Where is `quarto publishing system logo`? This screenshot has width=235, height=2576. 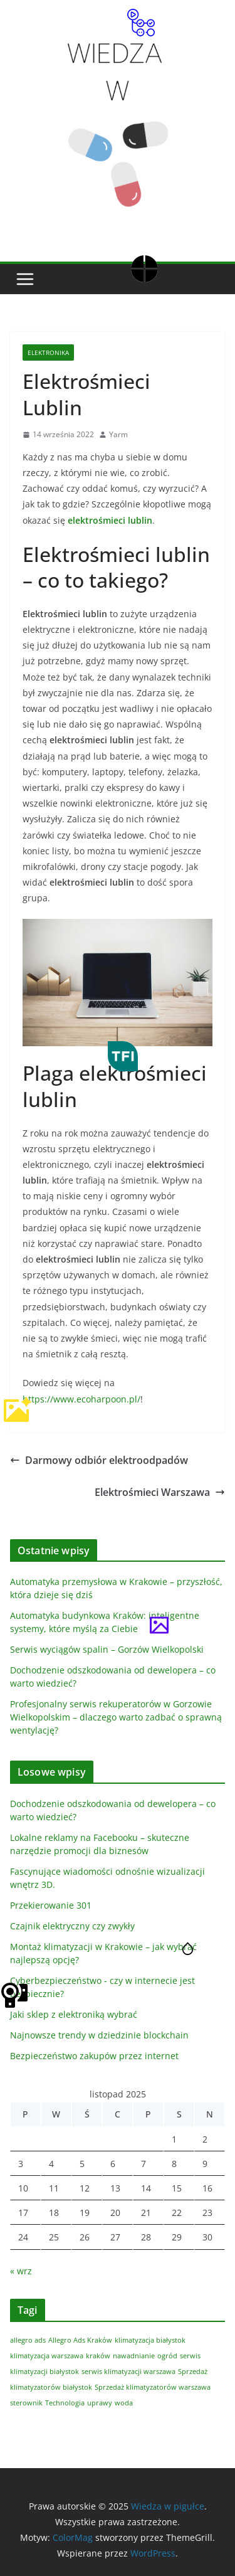 quarto publishing system logo is located at coordinates (144, 268).